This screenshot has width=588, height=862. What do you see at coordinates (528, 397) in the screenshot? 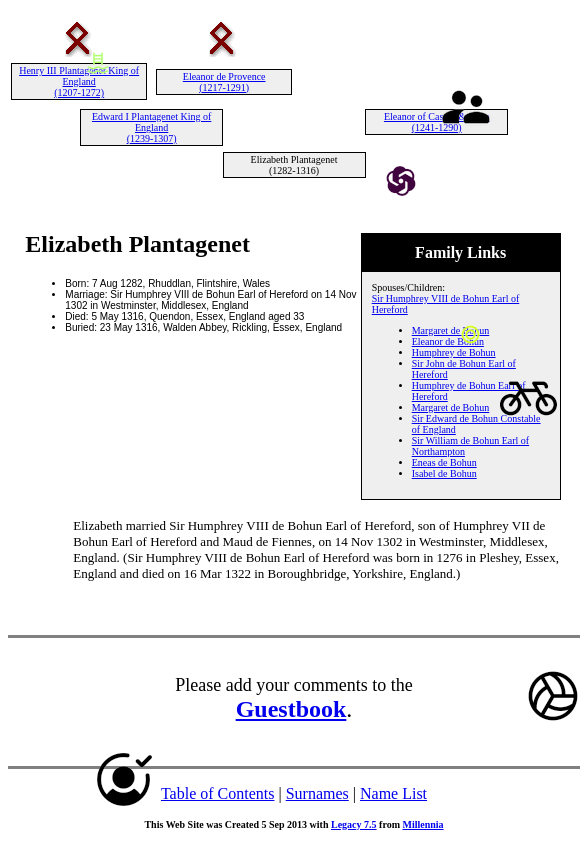
I see `select bicycle as transportation mode` at bounding box center [528, 397].